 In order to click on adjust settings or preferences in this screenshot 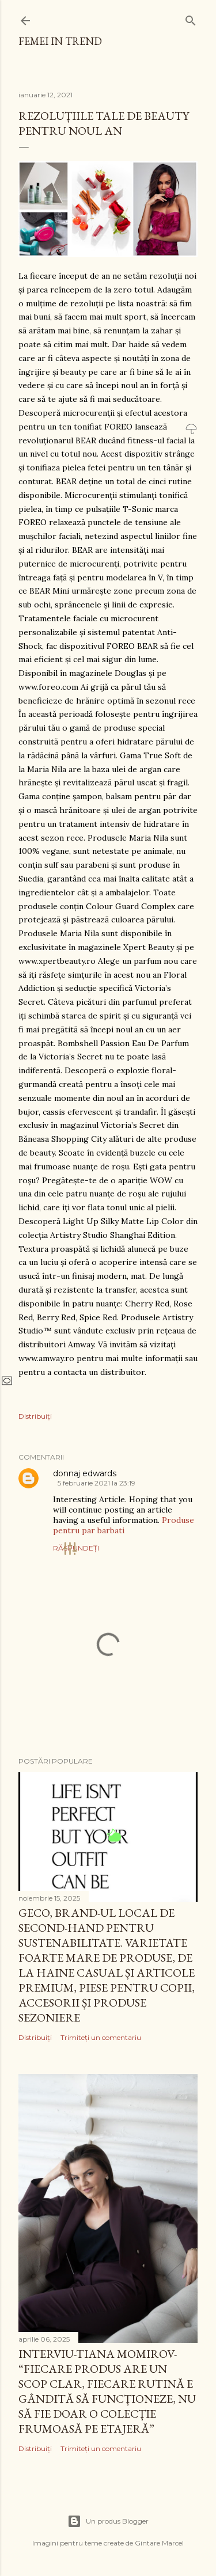, I will do `click(70, 1548)`.